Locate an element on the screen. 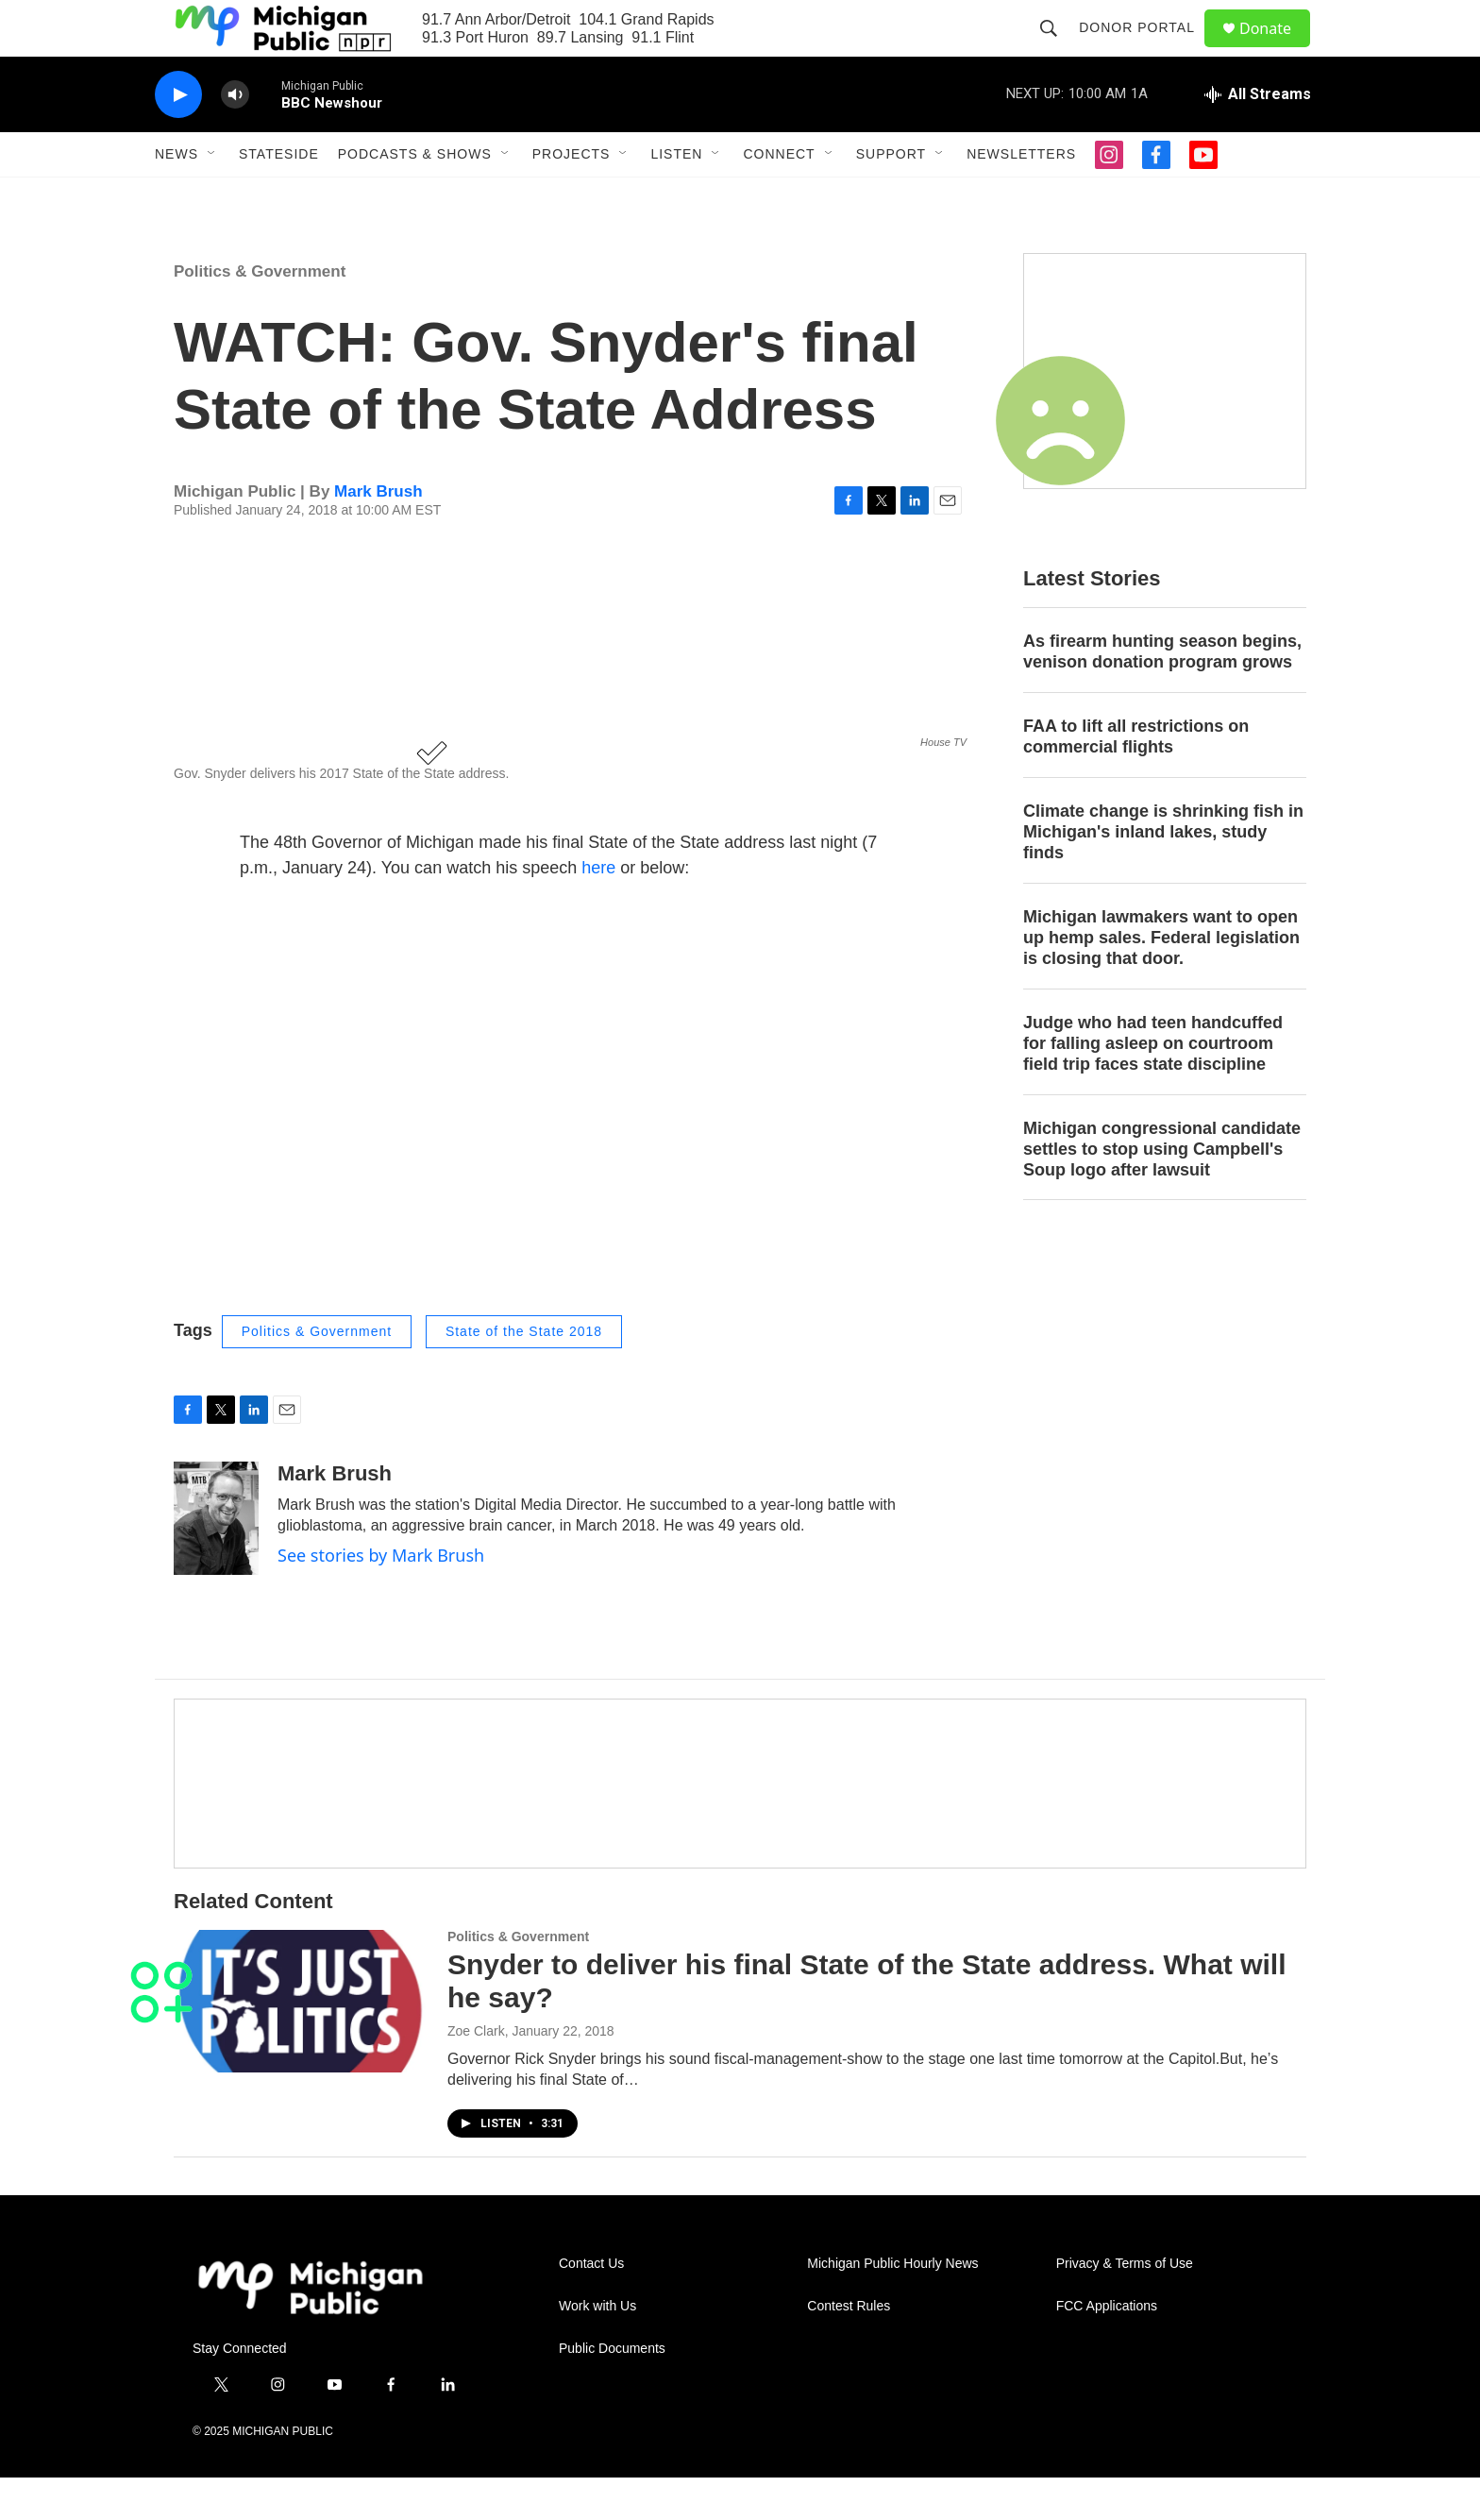 The height and width of the screenshot is (2520, 1480). add a new item to a collection is located at coordinates (161, 1992).